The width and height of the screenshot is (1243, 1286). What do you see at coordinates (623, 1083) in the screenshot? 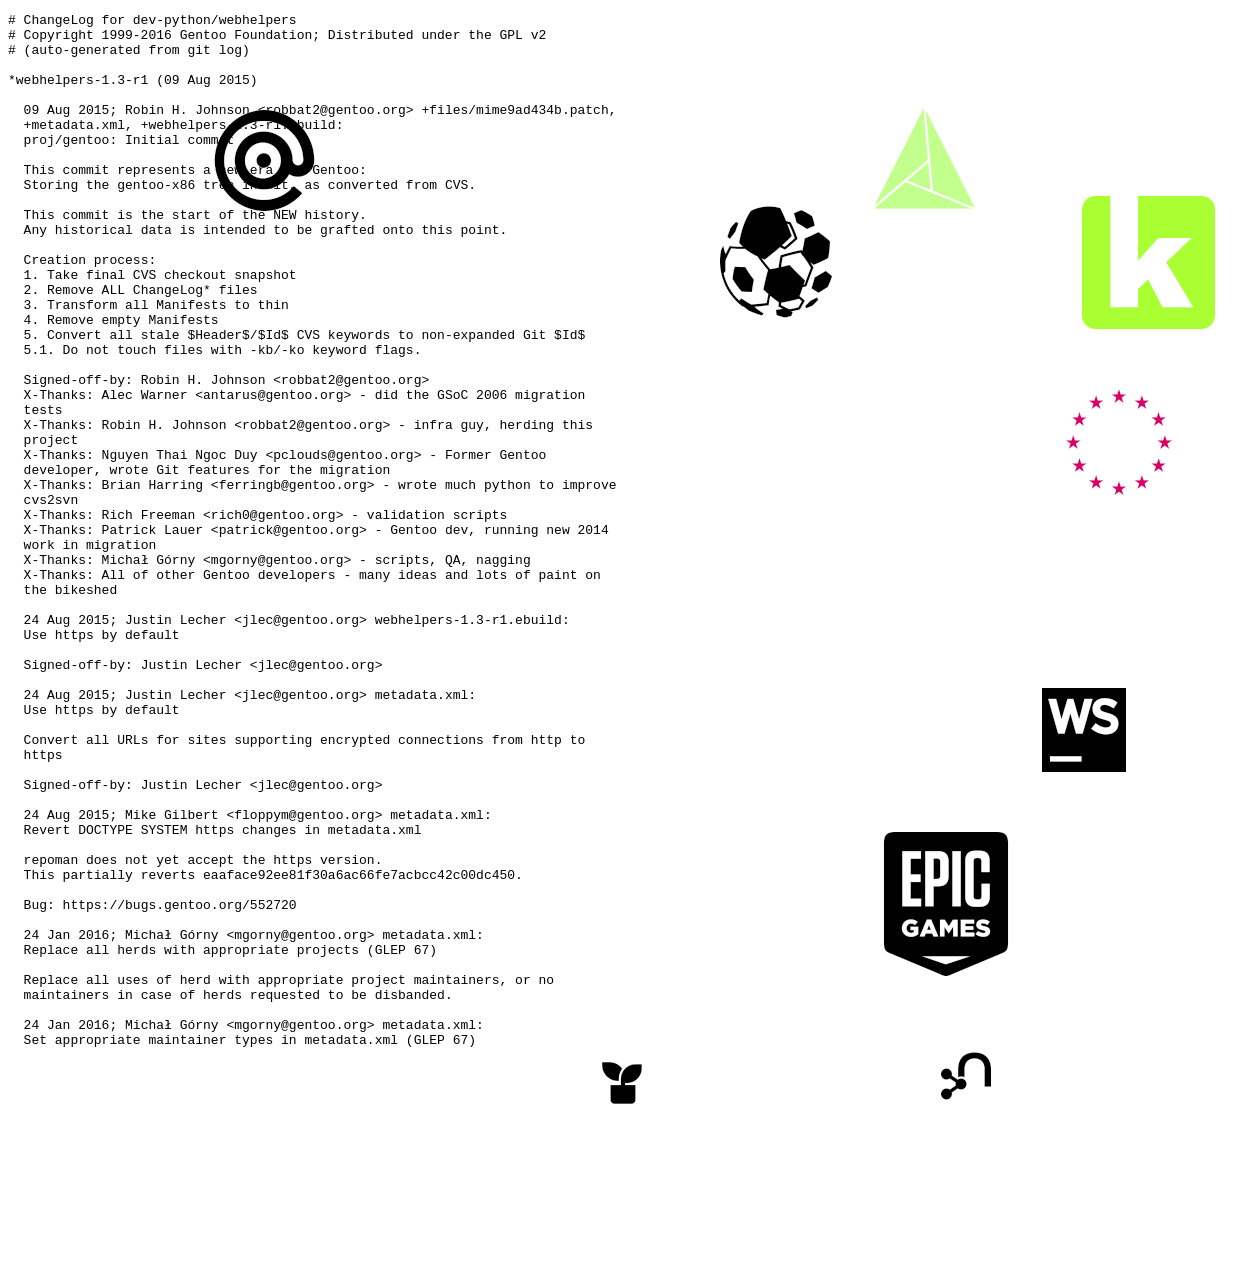
I see `access plant care or gardening features` at bounding box center [623, 1083].